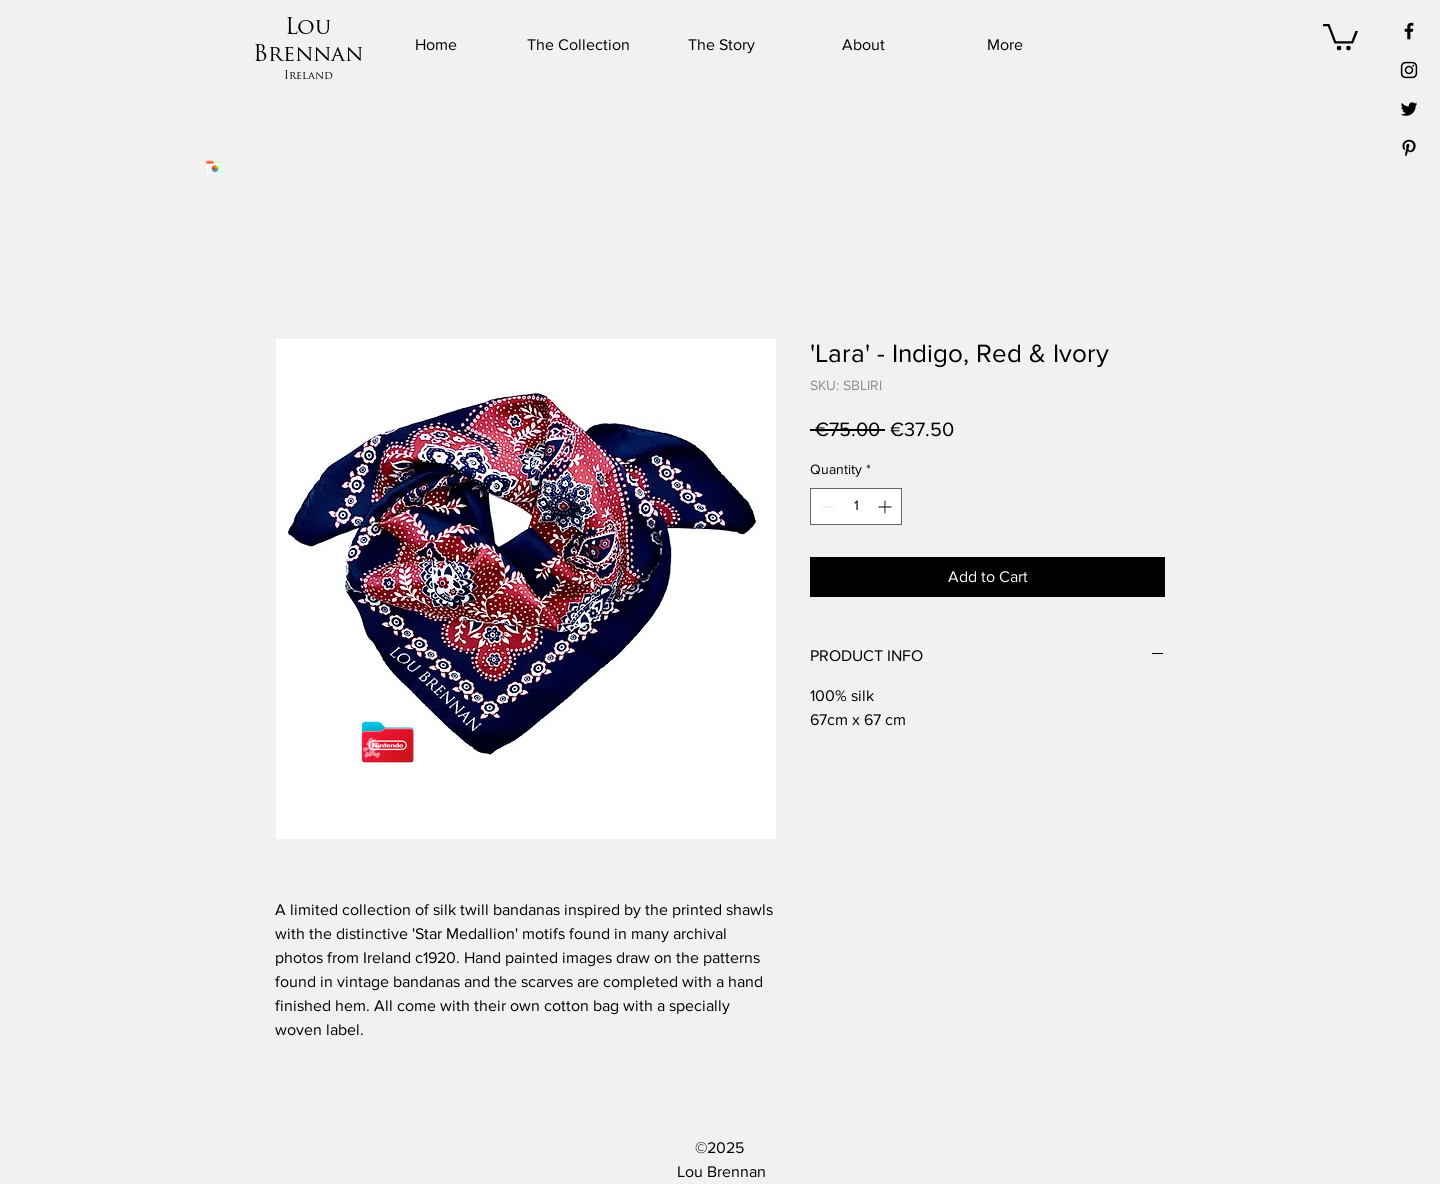  What do you see at coordinates (215, 168) in the screenshot?
I see `open icloud photos folder` at bounding box center [215, 168].